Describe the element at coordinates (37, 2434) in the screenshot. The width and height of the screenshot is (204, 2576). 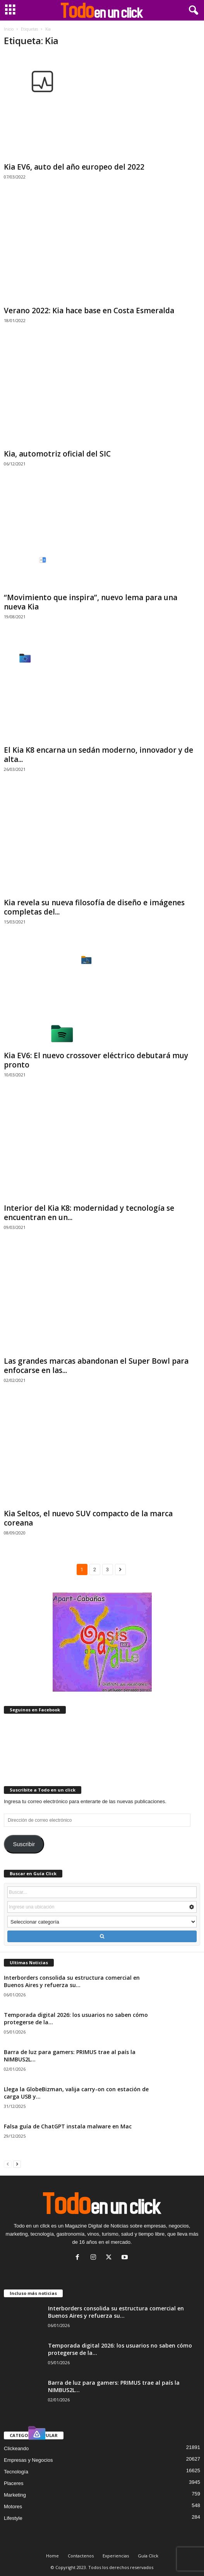
I see `open jellyfin media server folder` at that location.